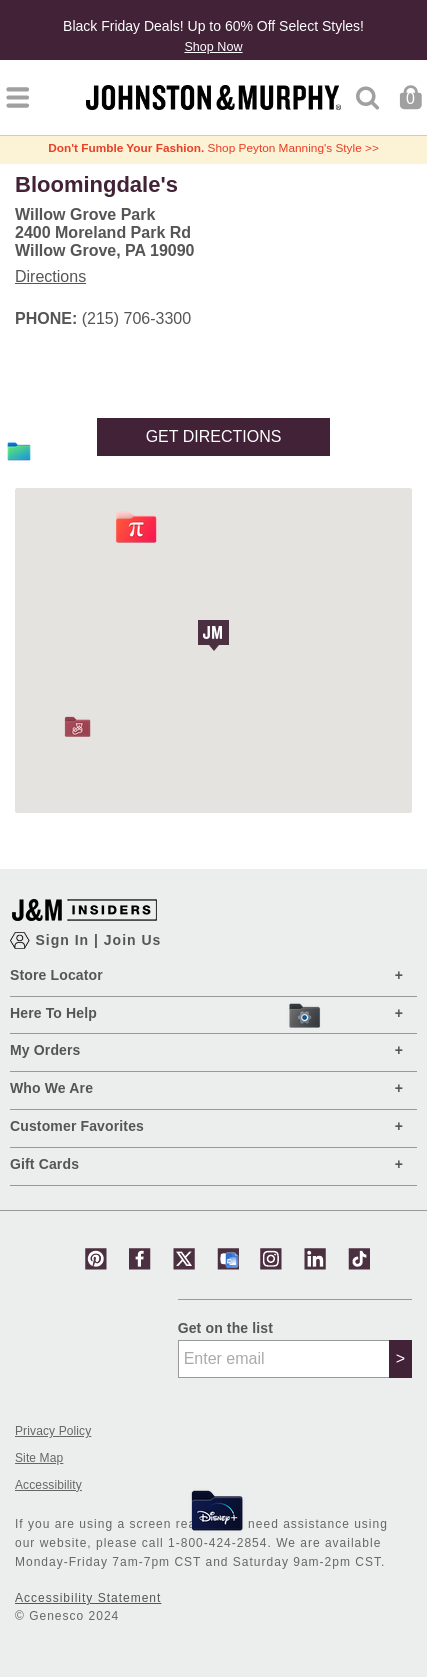 This screenshot has width=427, height=1677. What do you see at coordinates (136, 528) in the screenshot?
I see `open mathematics folder` at bounding box center [136, 528].